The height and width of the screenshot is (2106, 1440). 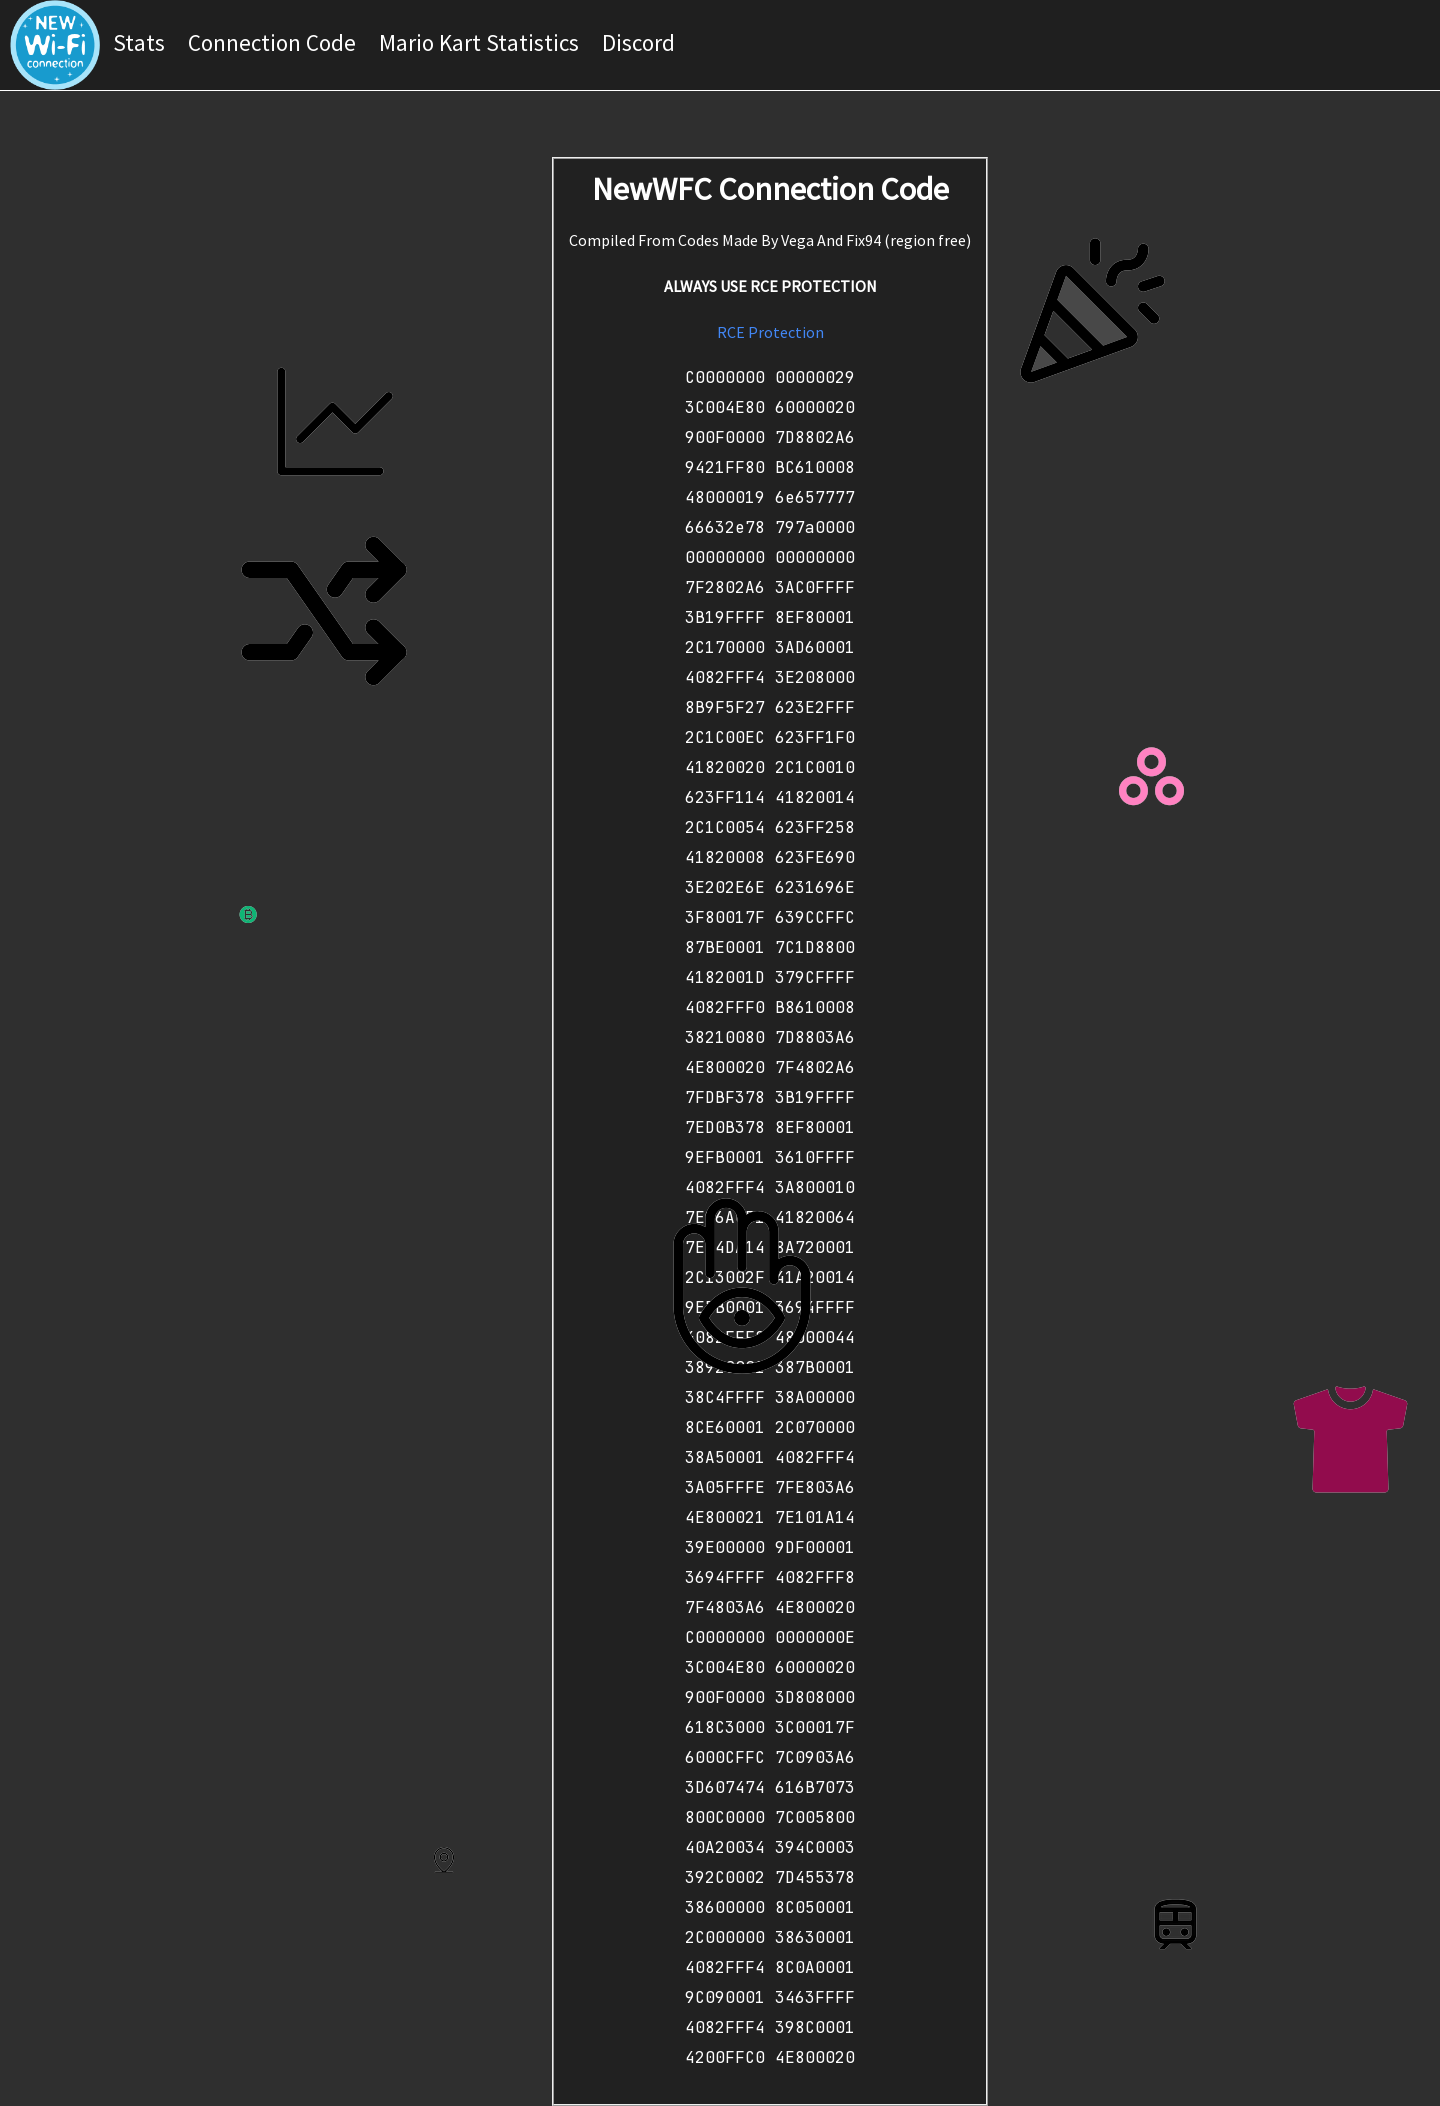 What do you see at coordinates (247, 914) in the screenshot?
I see `view bitcoin wallet or balance` at bounding box center [247, 914].